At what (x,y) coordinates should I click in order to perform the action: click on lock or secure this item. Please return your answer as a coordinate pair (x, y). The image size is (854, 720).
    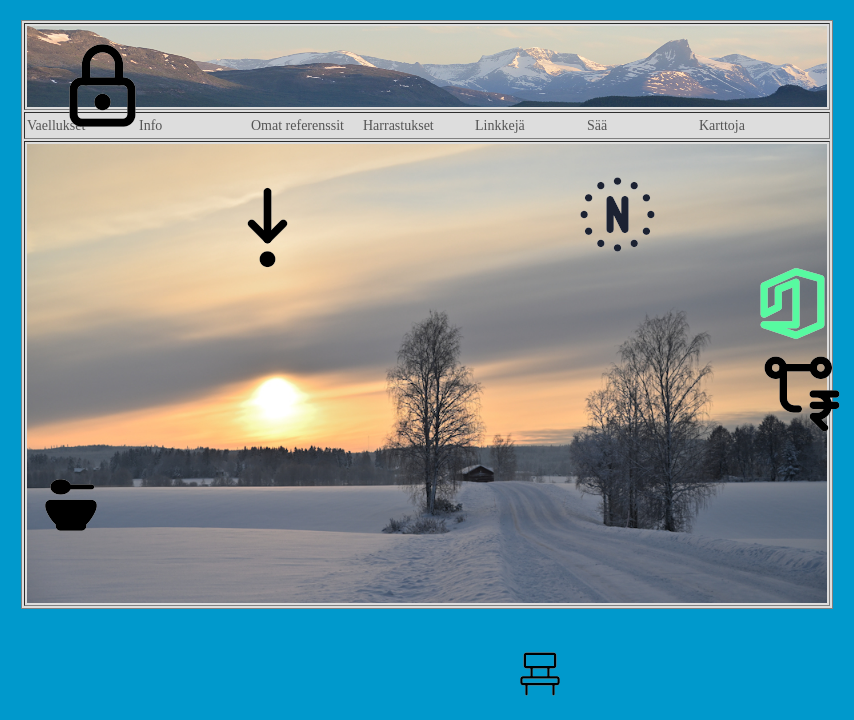
    Looking at the image, I should click on (102, 85).